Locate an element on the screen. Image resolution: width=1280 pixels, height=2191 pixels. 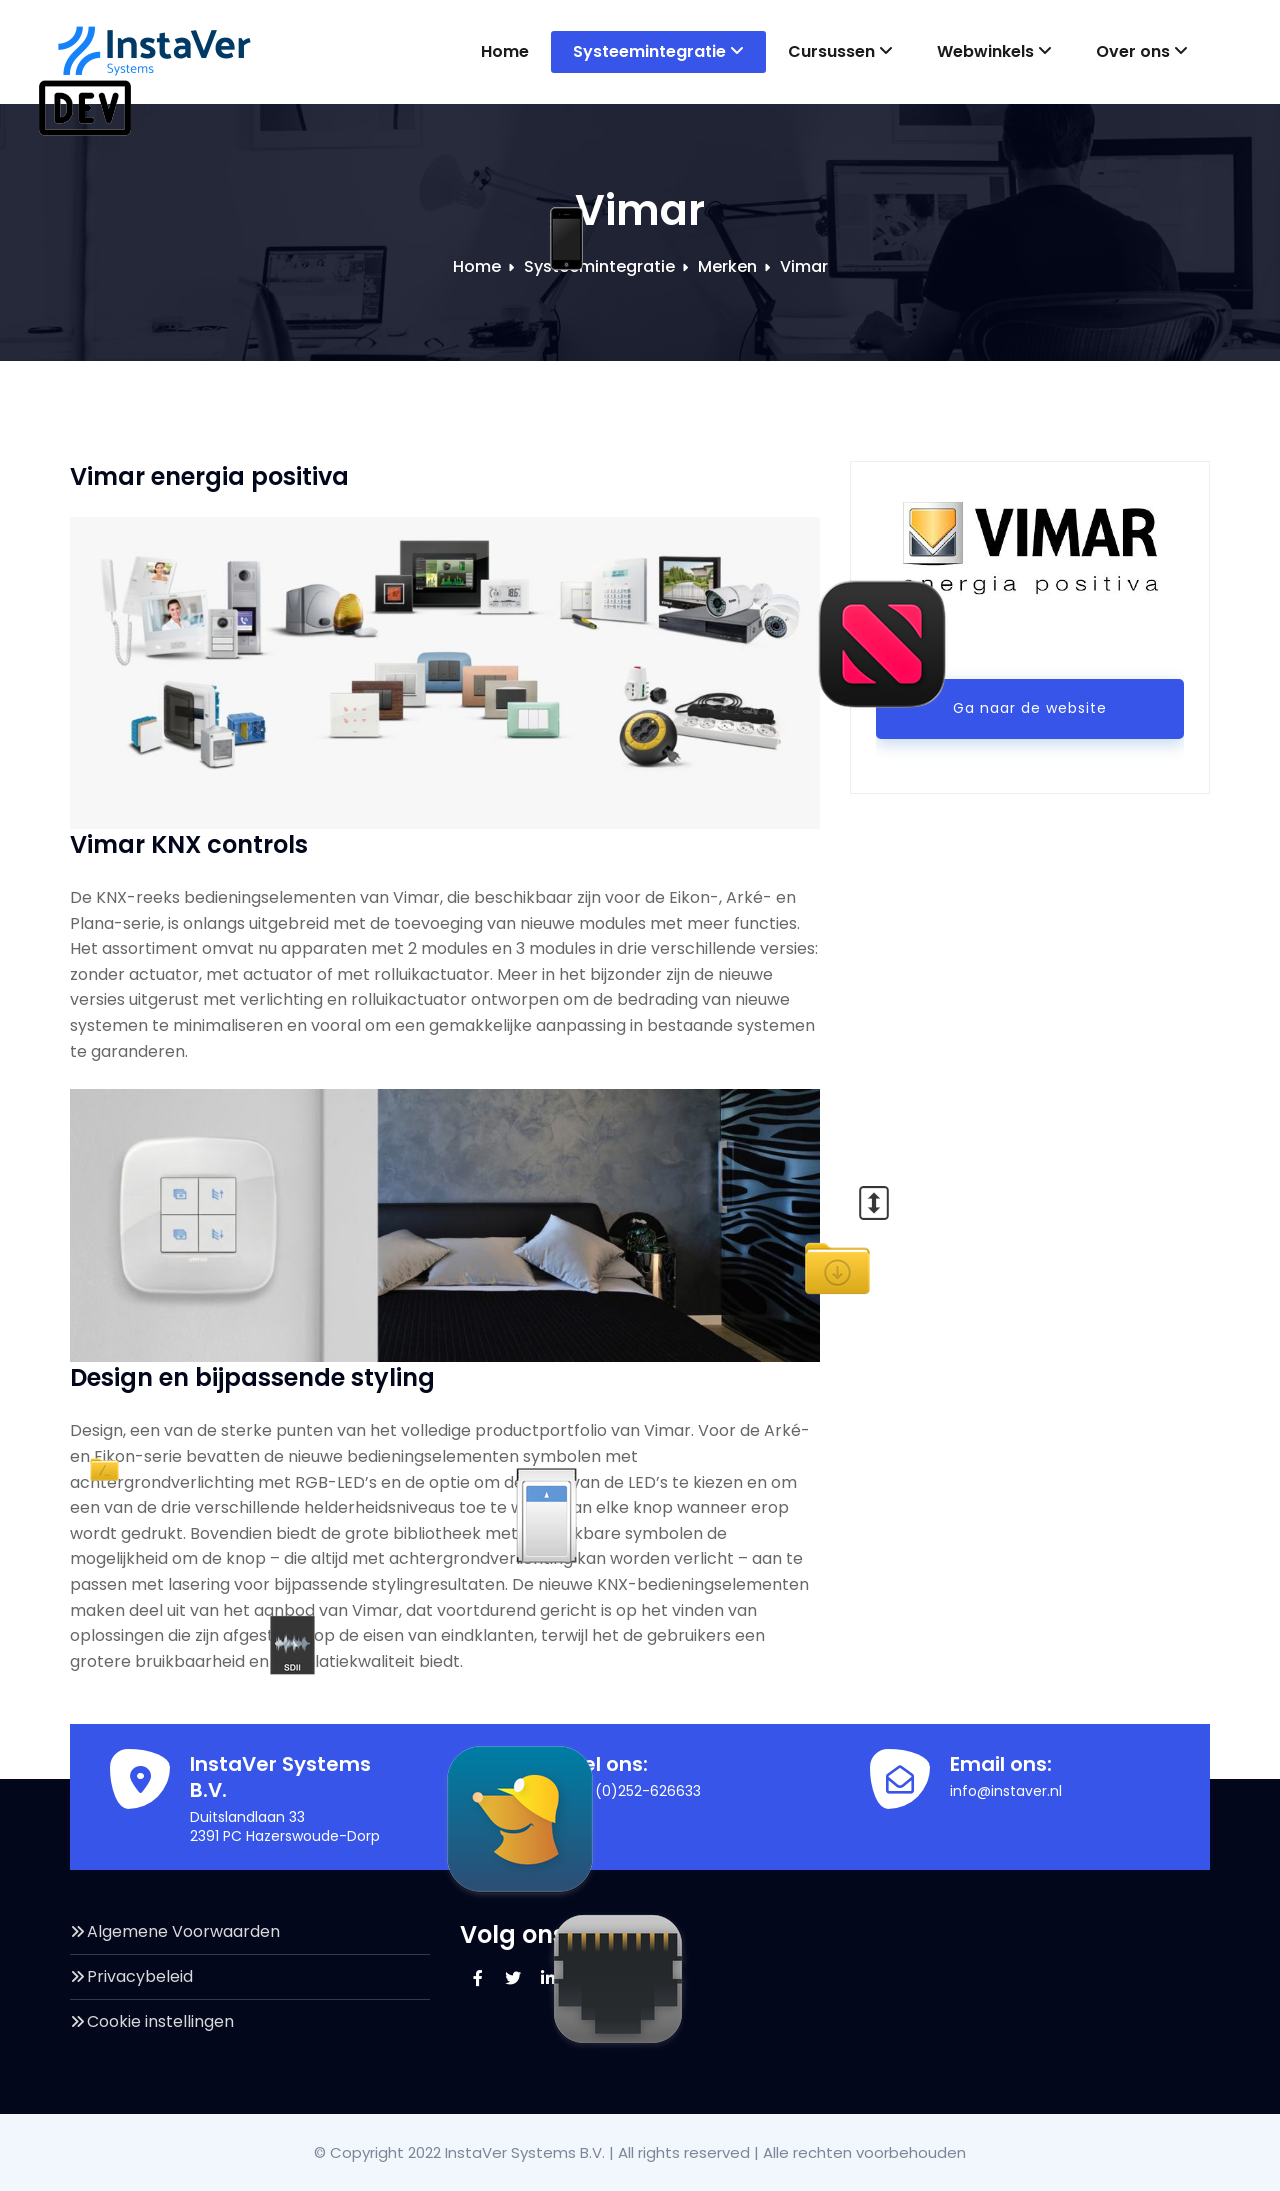
visit dev.to developer community is located at coordinates (85, 108).